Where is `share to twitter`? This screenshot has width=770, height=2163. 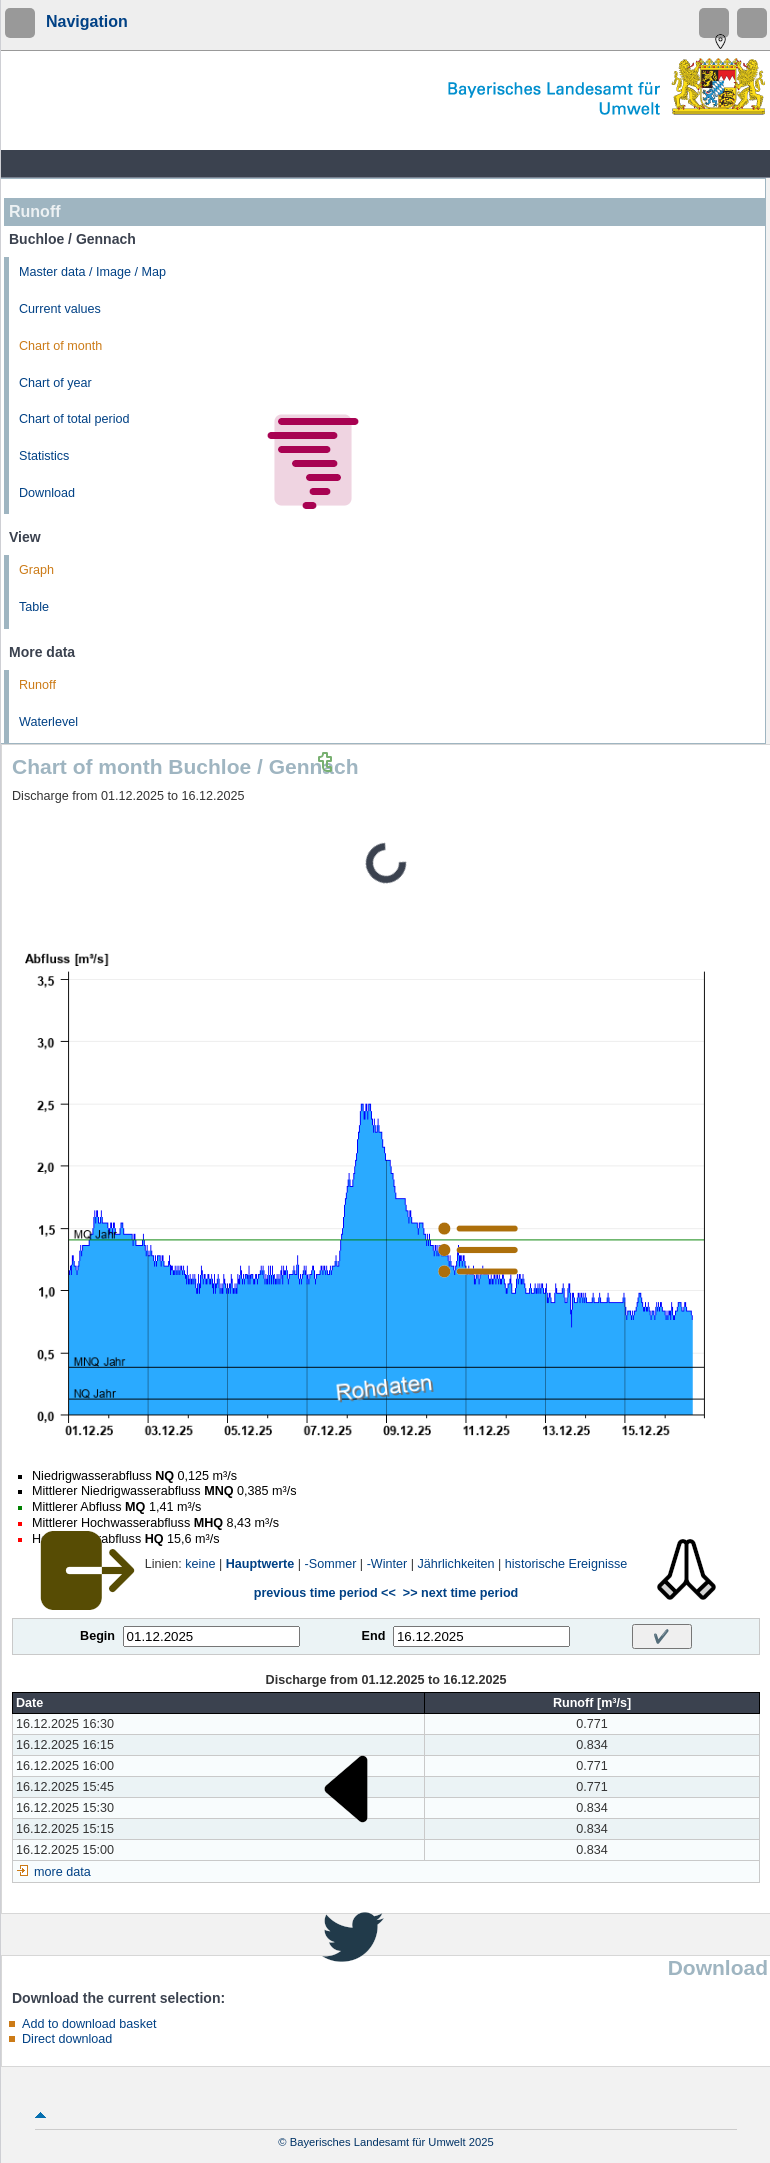 share to twitter is located at coordinates (353, 1937).